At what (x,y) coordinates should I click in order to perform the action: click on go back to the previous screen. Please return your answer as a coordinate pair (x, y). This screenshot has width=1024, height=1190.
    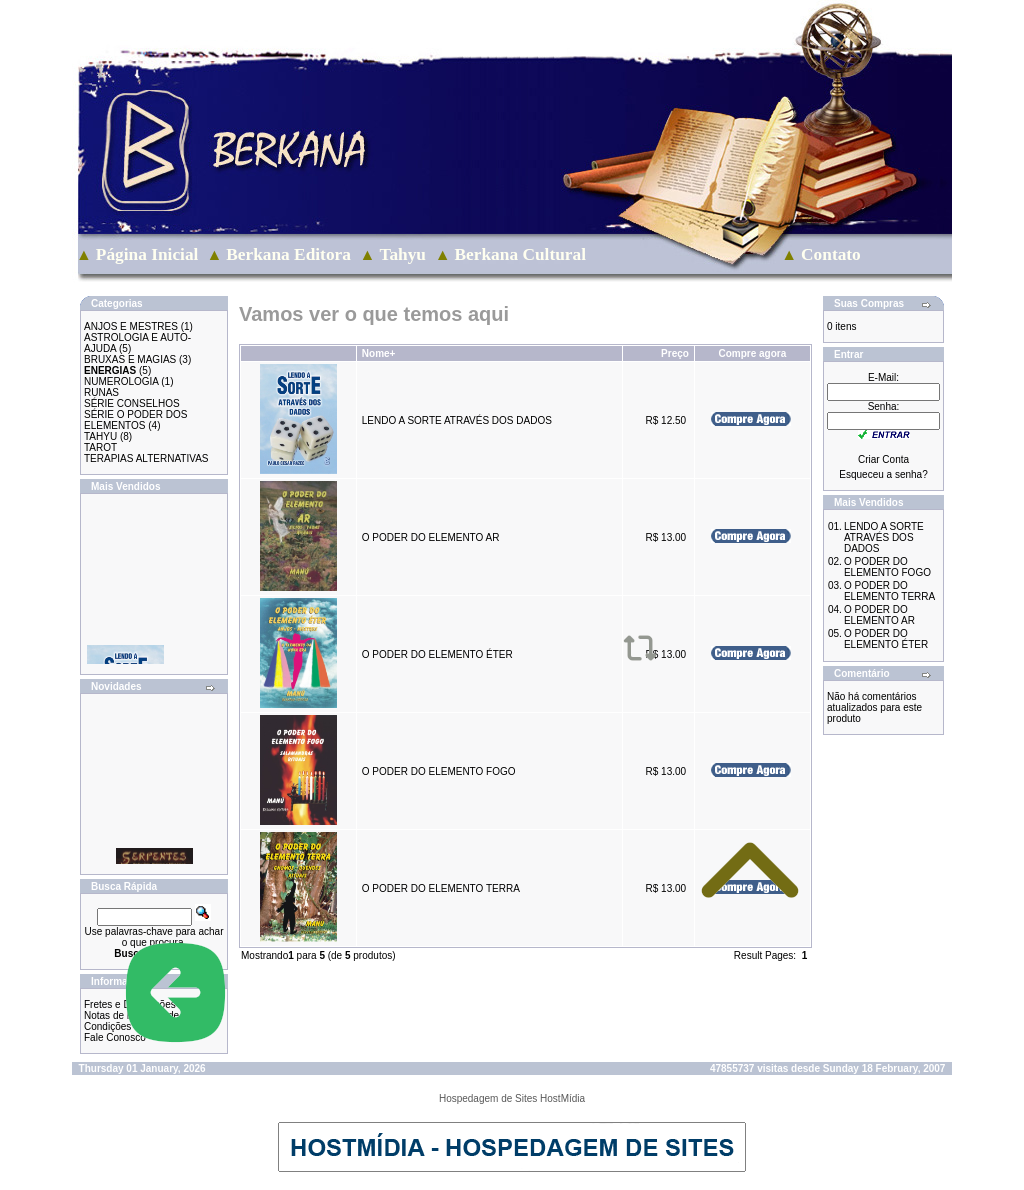
    Looking at the image, I should click on (175, 992).